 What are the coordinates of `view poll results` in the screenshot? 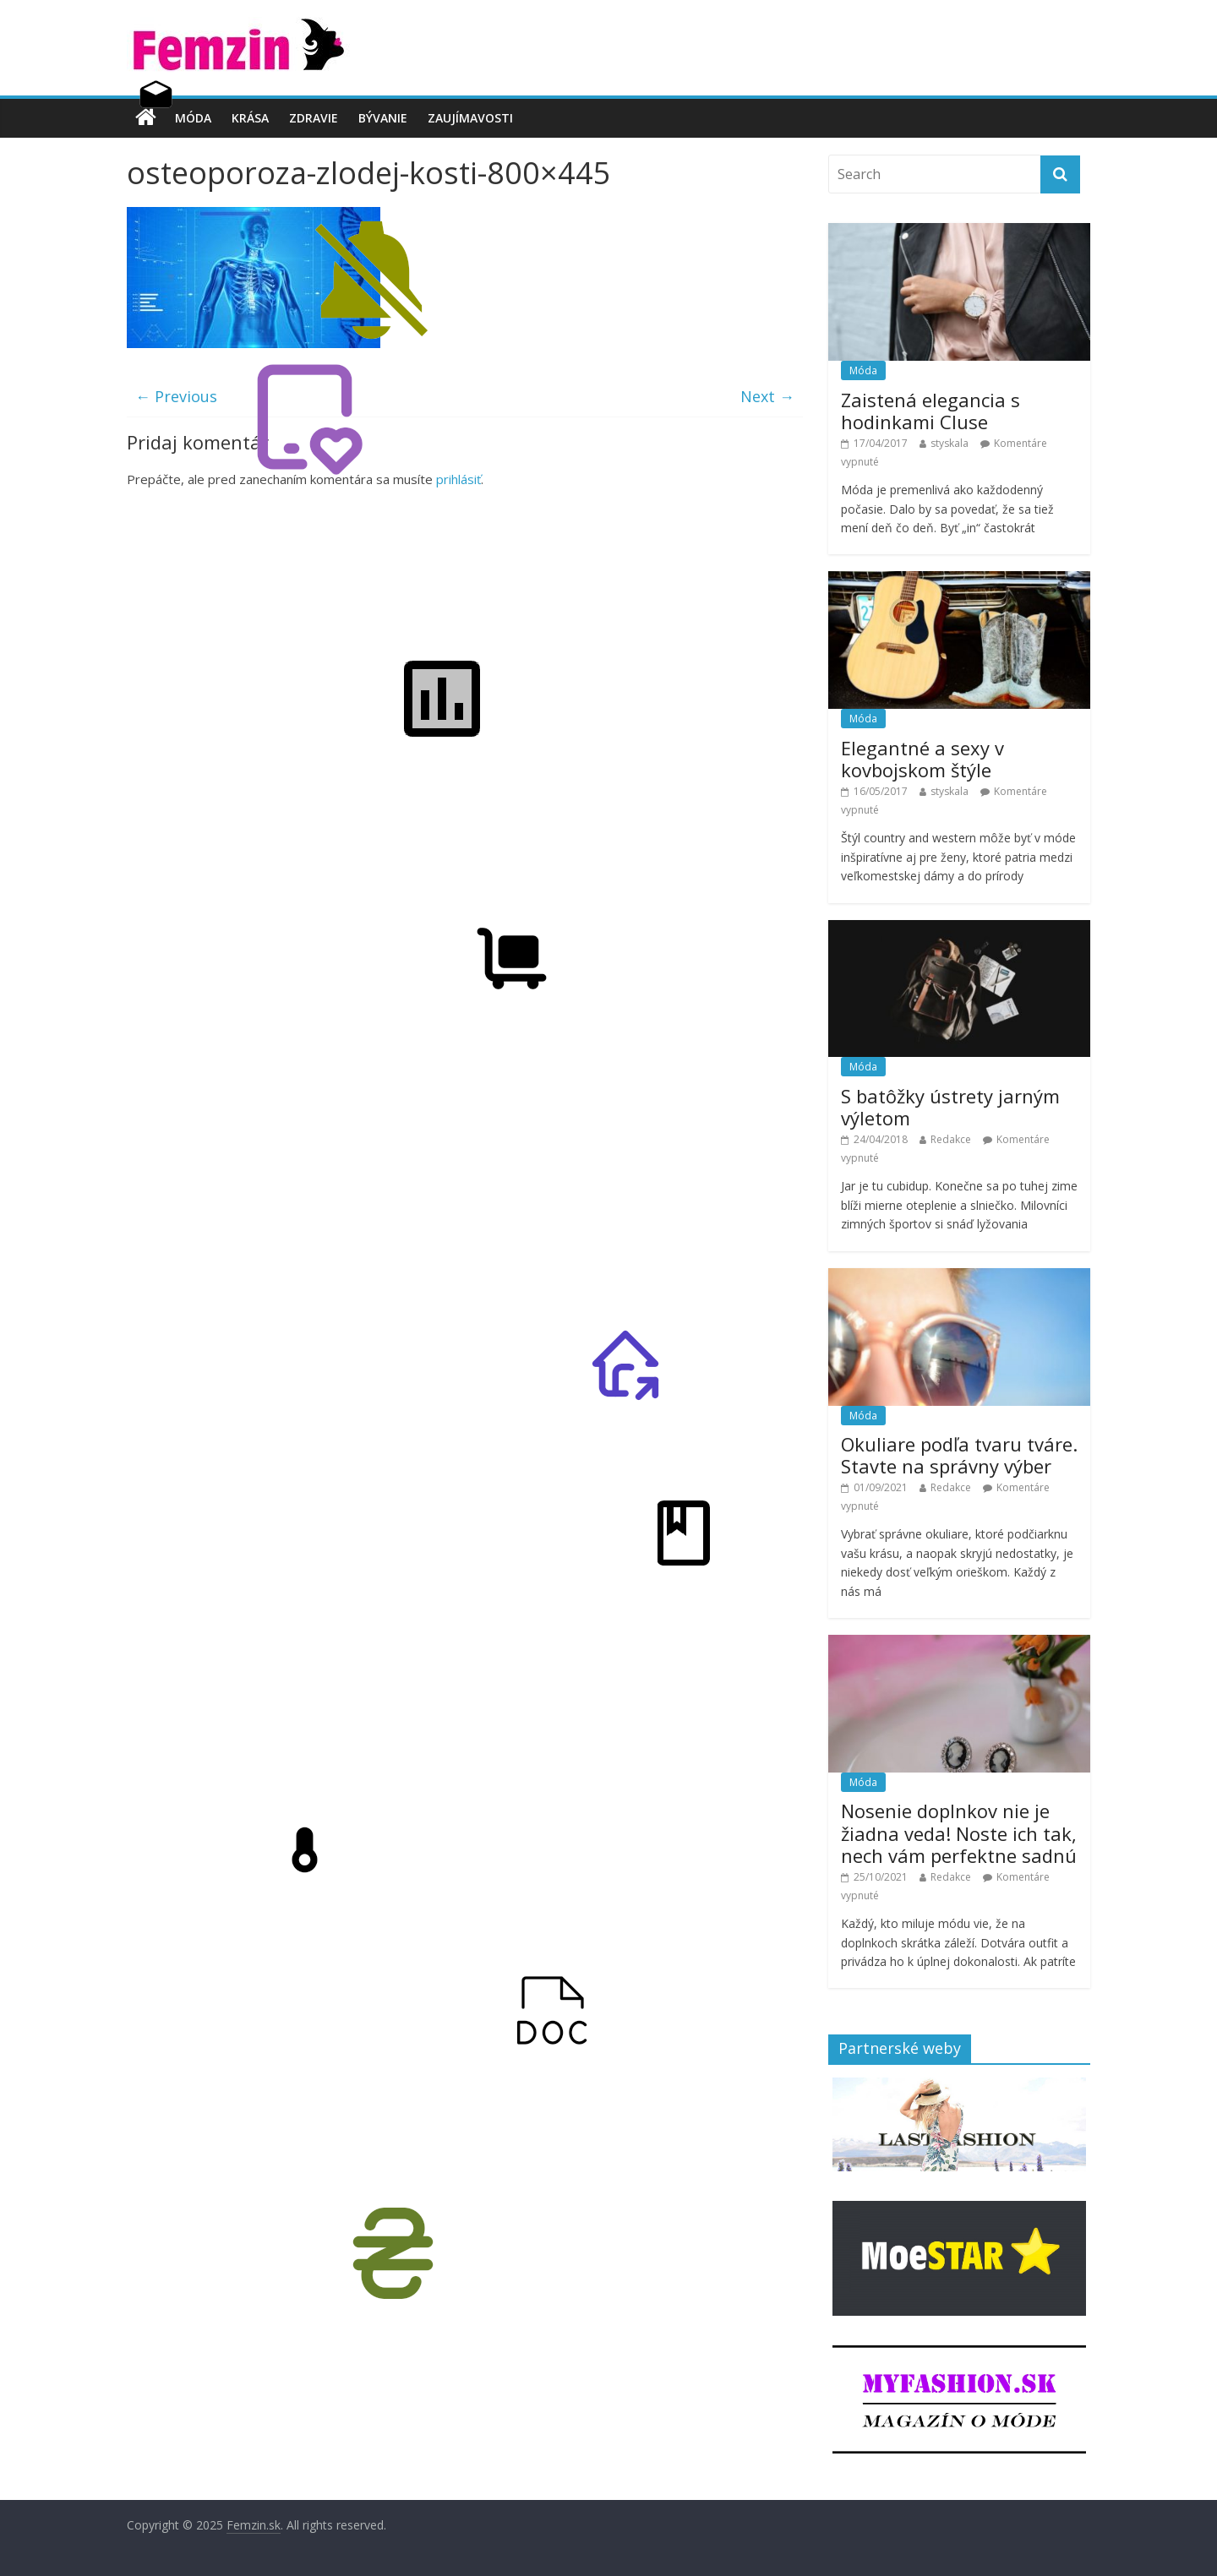 It's located at (442, 699).